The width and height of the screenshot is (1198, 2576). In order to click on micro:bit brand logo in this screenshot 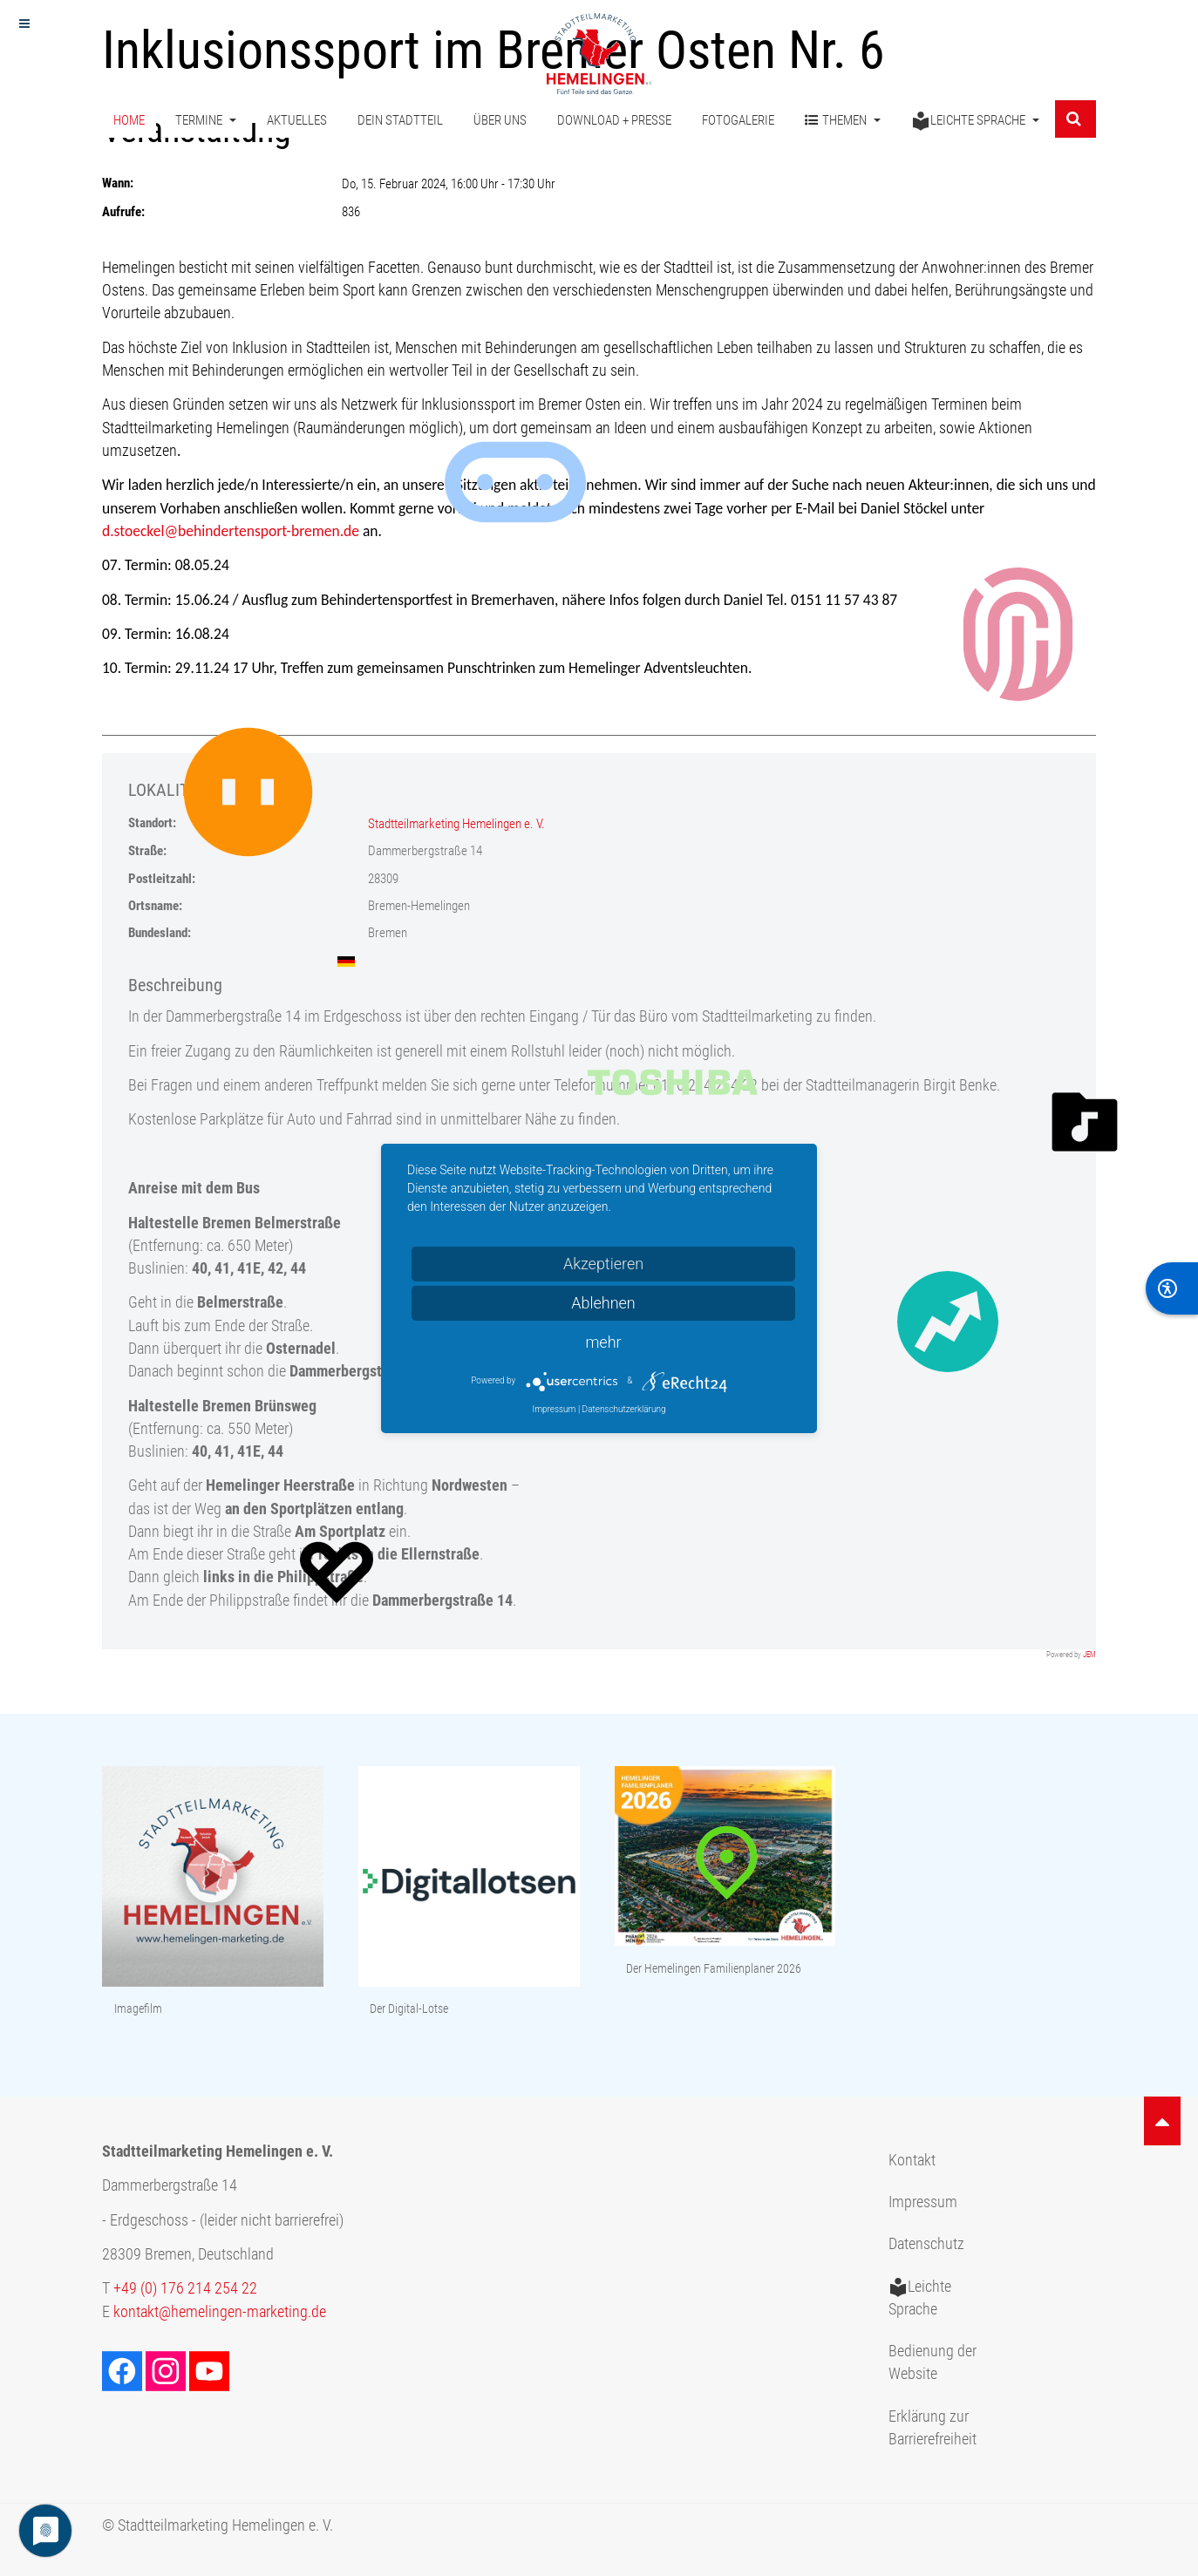, I will do `click(515, 482)`.